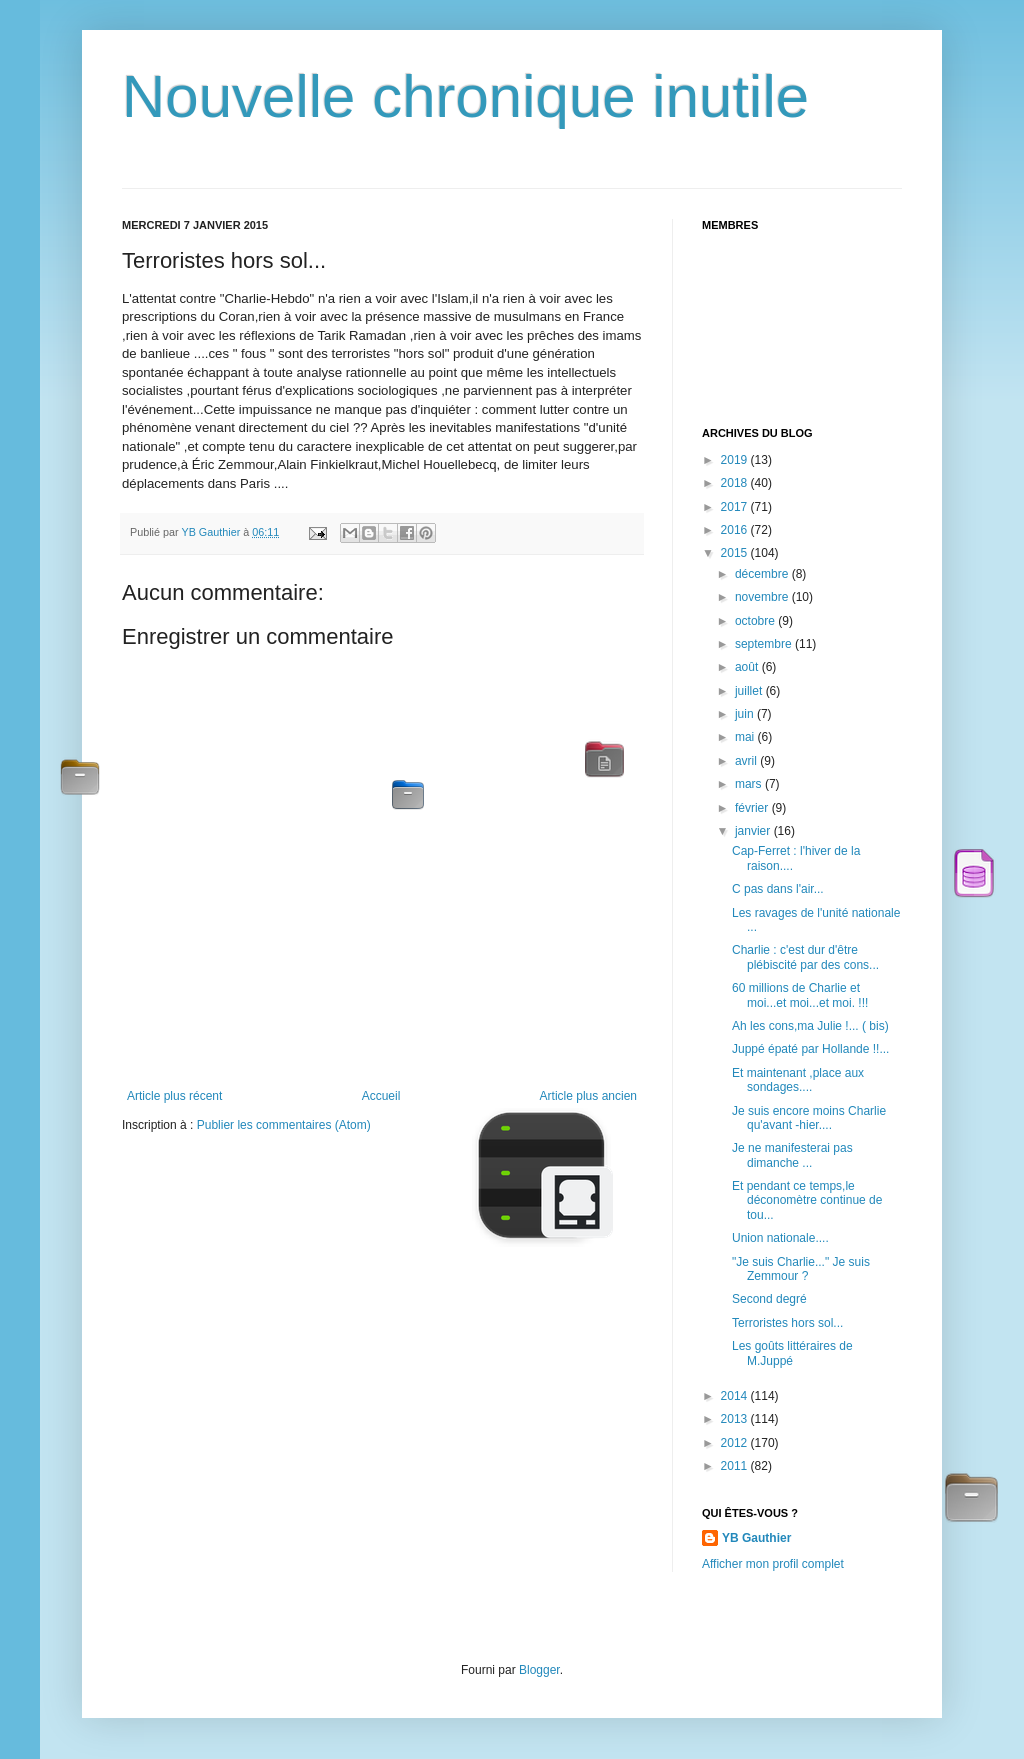  What do you see at coordinates (80, 777) in the screenshot?
I see `open the file manager application` at bounding box center [80, 777].